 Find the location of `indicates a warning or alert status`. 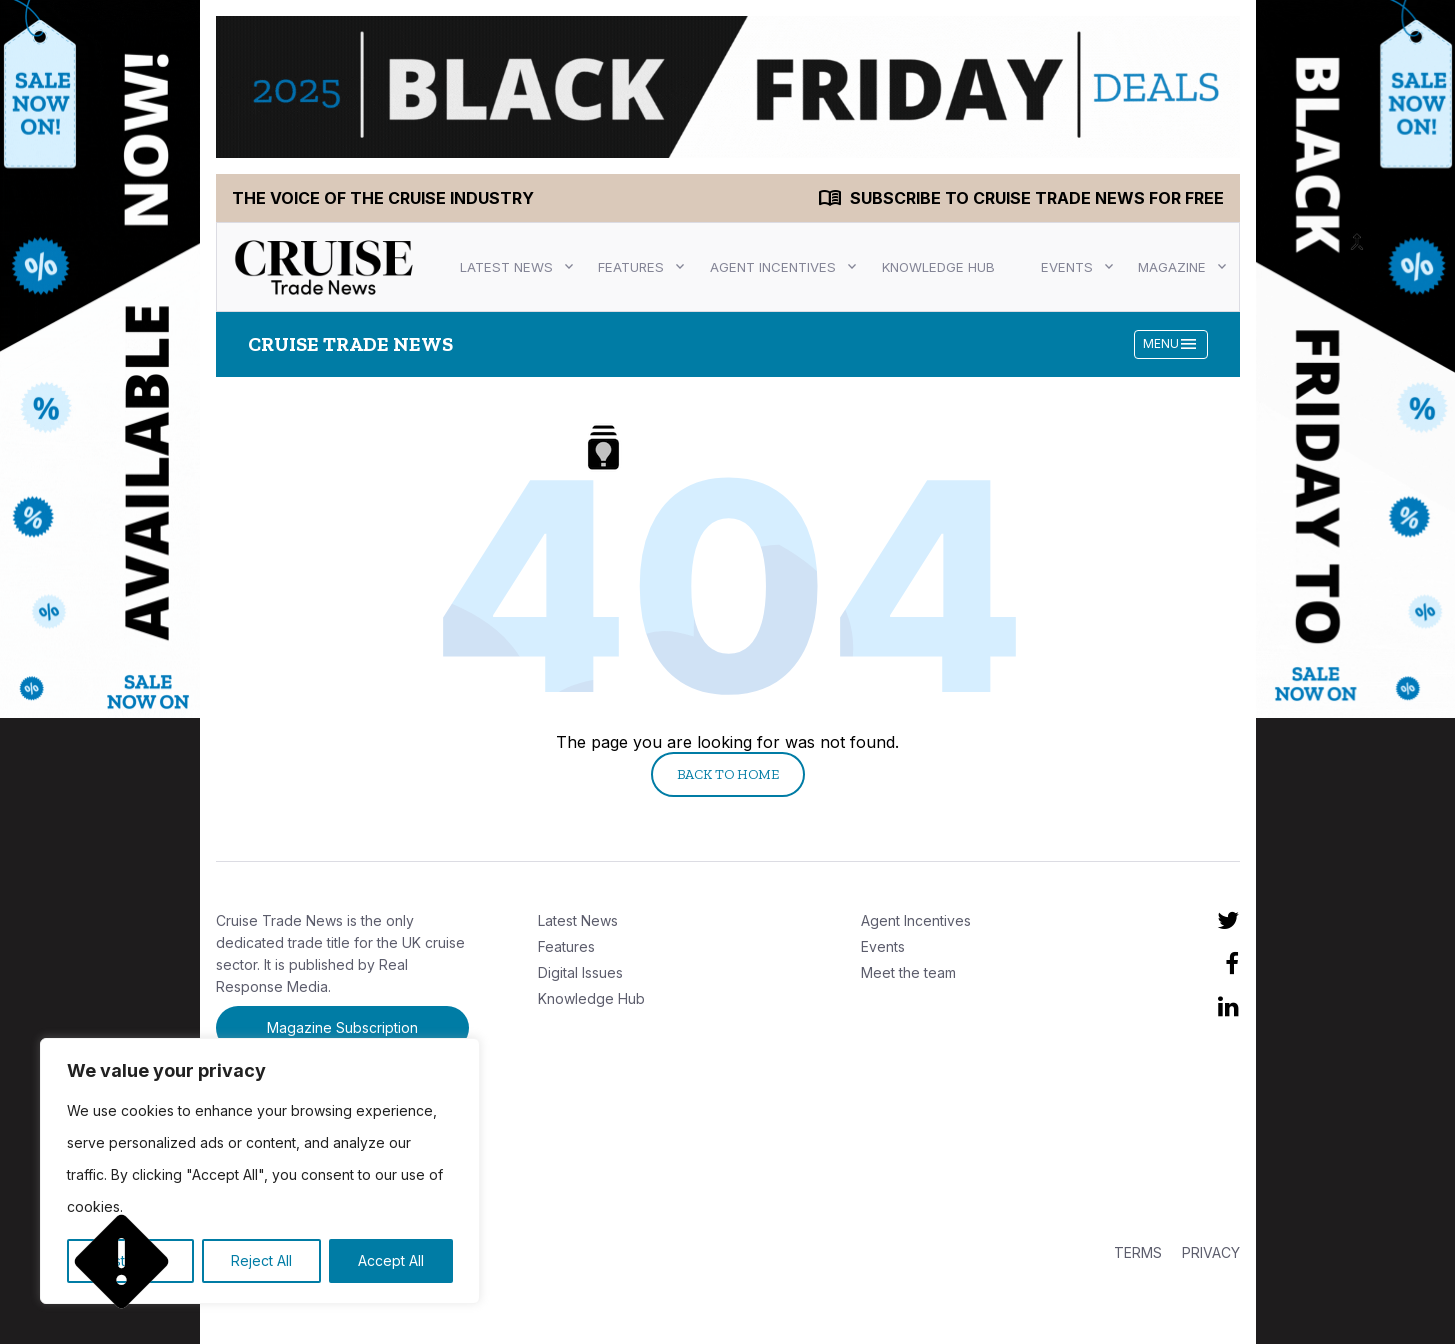

indicates a warning or alert status is located at coordinates (121, 1261).